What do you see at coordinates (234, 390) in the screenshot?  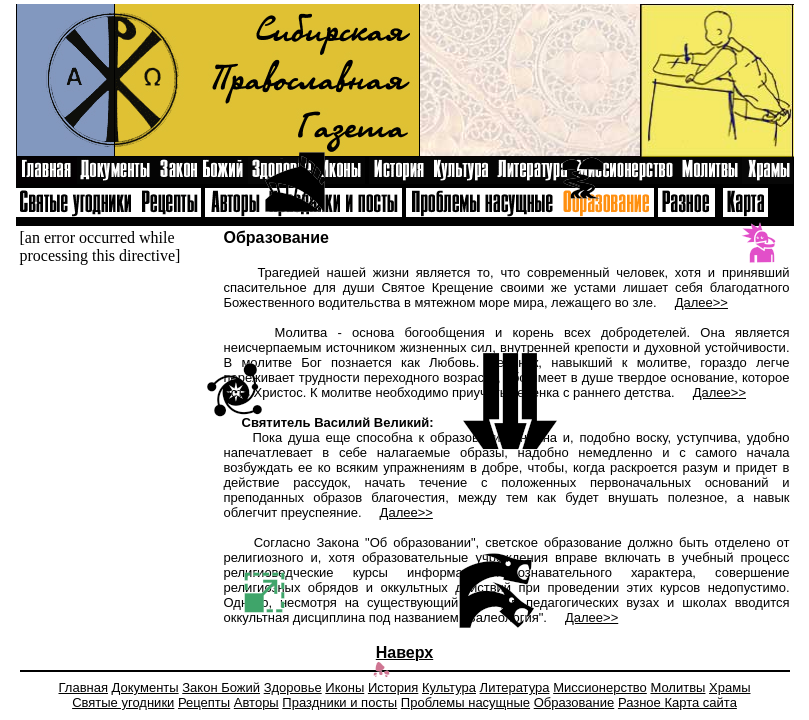 I see `activate black hole or gravity-based ability` at bounding box center [234, 390].